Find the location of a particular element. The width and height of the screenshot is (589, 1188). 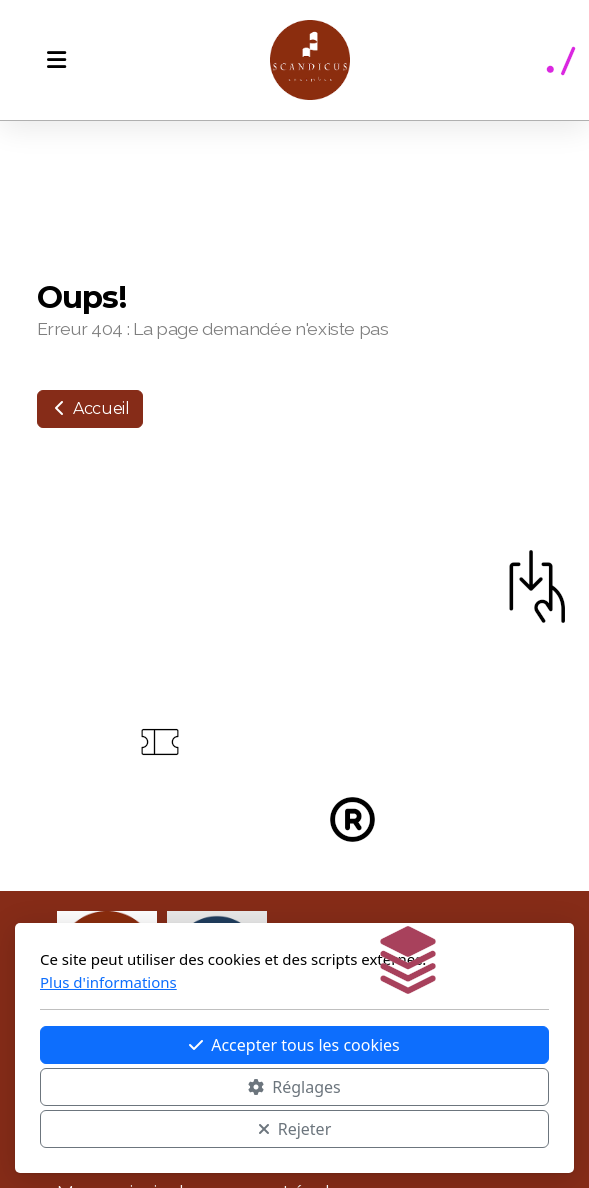

indicates a relative file path reference is located at coordinates (561, 61).